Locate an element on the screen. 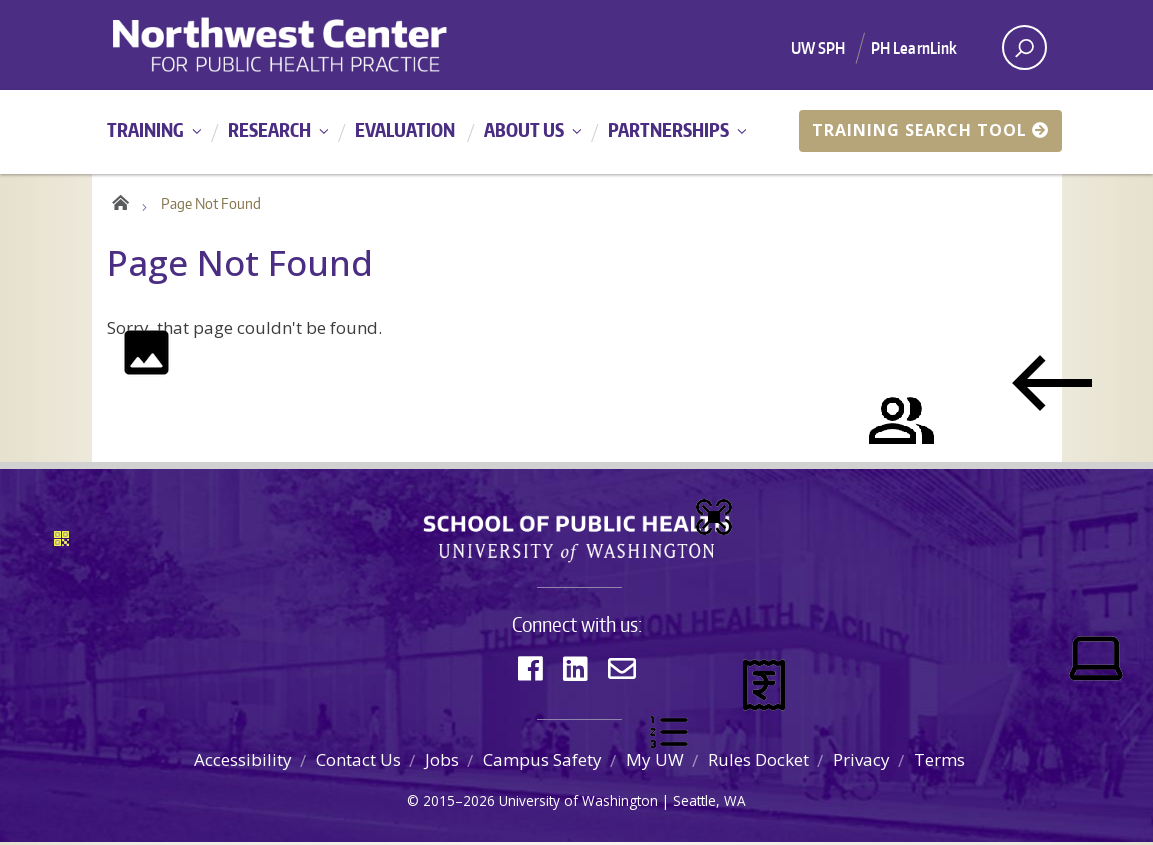 The width and height of the screenshot is (1153, 845). navigate back or return to previous screen is located at coordinates (1052, 383).